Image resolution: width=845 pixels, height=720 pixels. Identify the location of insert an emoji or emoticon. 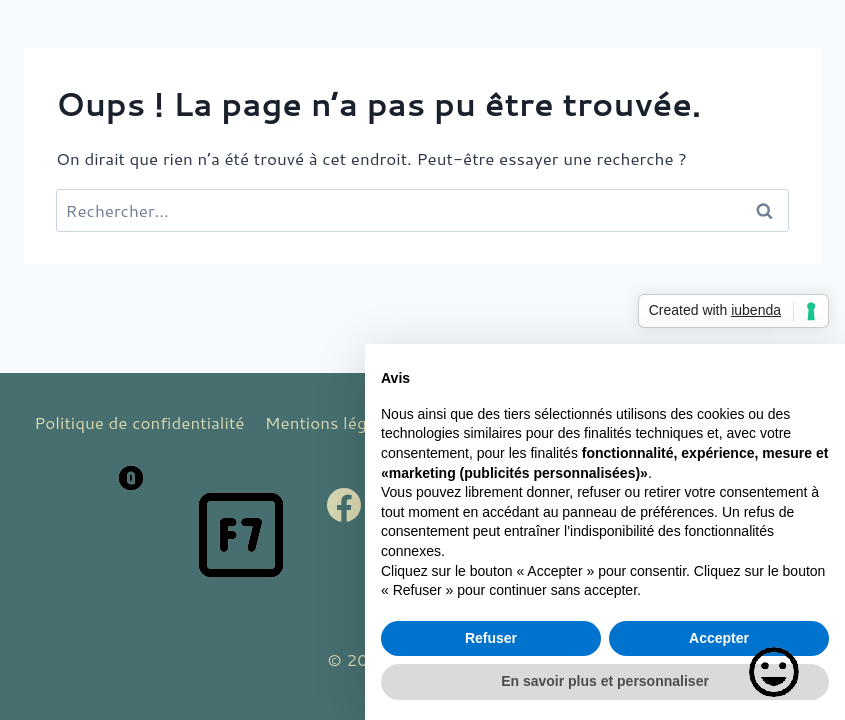
(774, 672).